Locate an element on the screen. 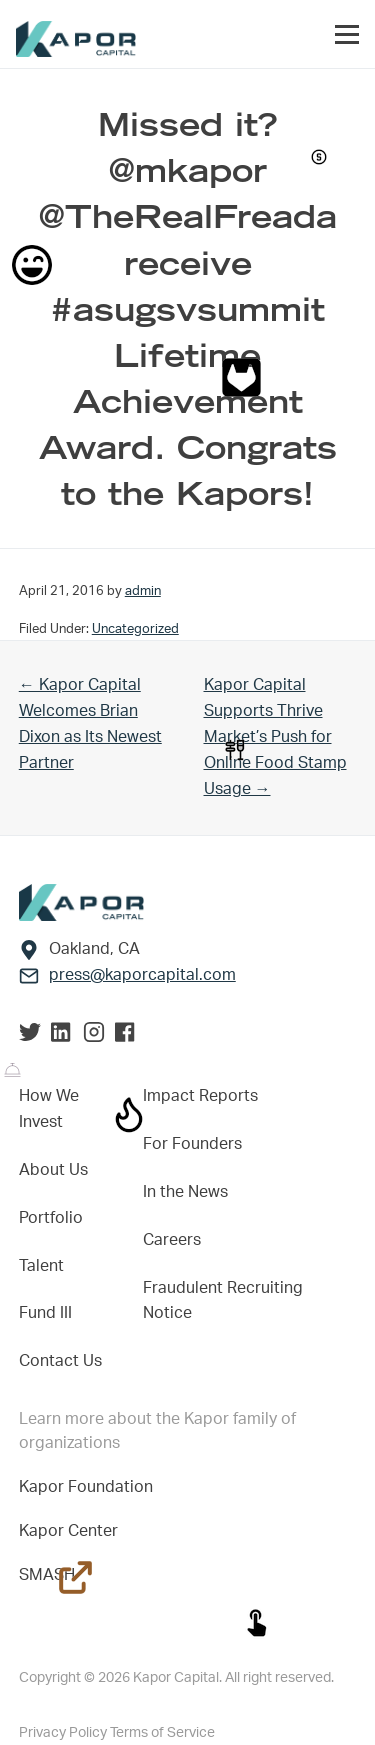 The height and width of the screenshot is (1745, 375). open link in a new tab or window is located at coordinates (75, 1577).